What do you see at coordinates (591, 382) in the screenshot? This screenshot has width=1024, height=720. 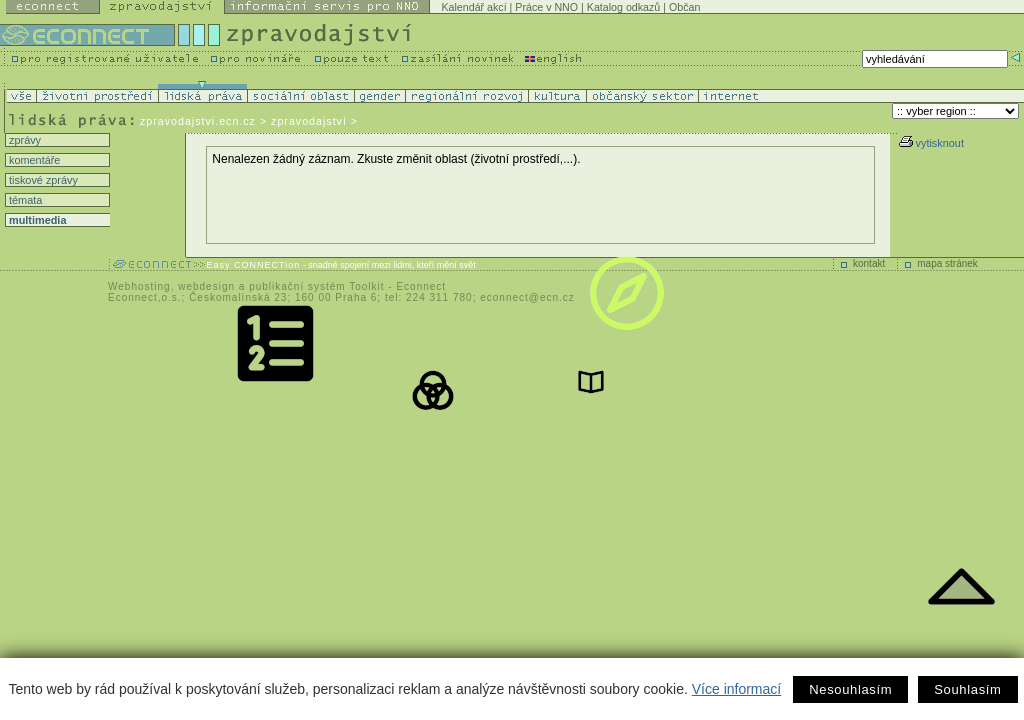 I see `open reading mode or e-book reader` at bounding box center [591, 382].